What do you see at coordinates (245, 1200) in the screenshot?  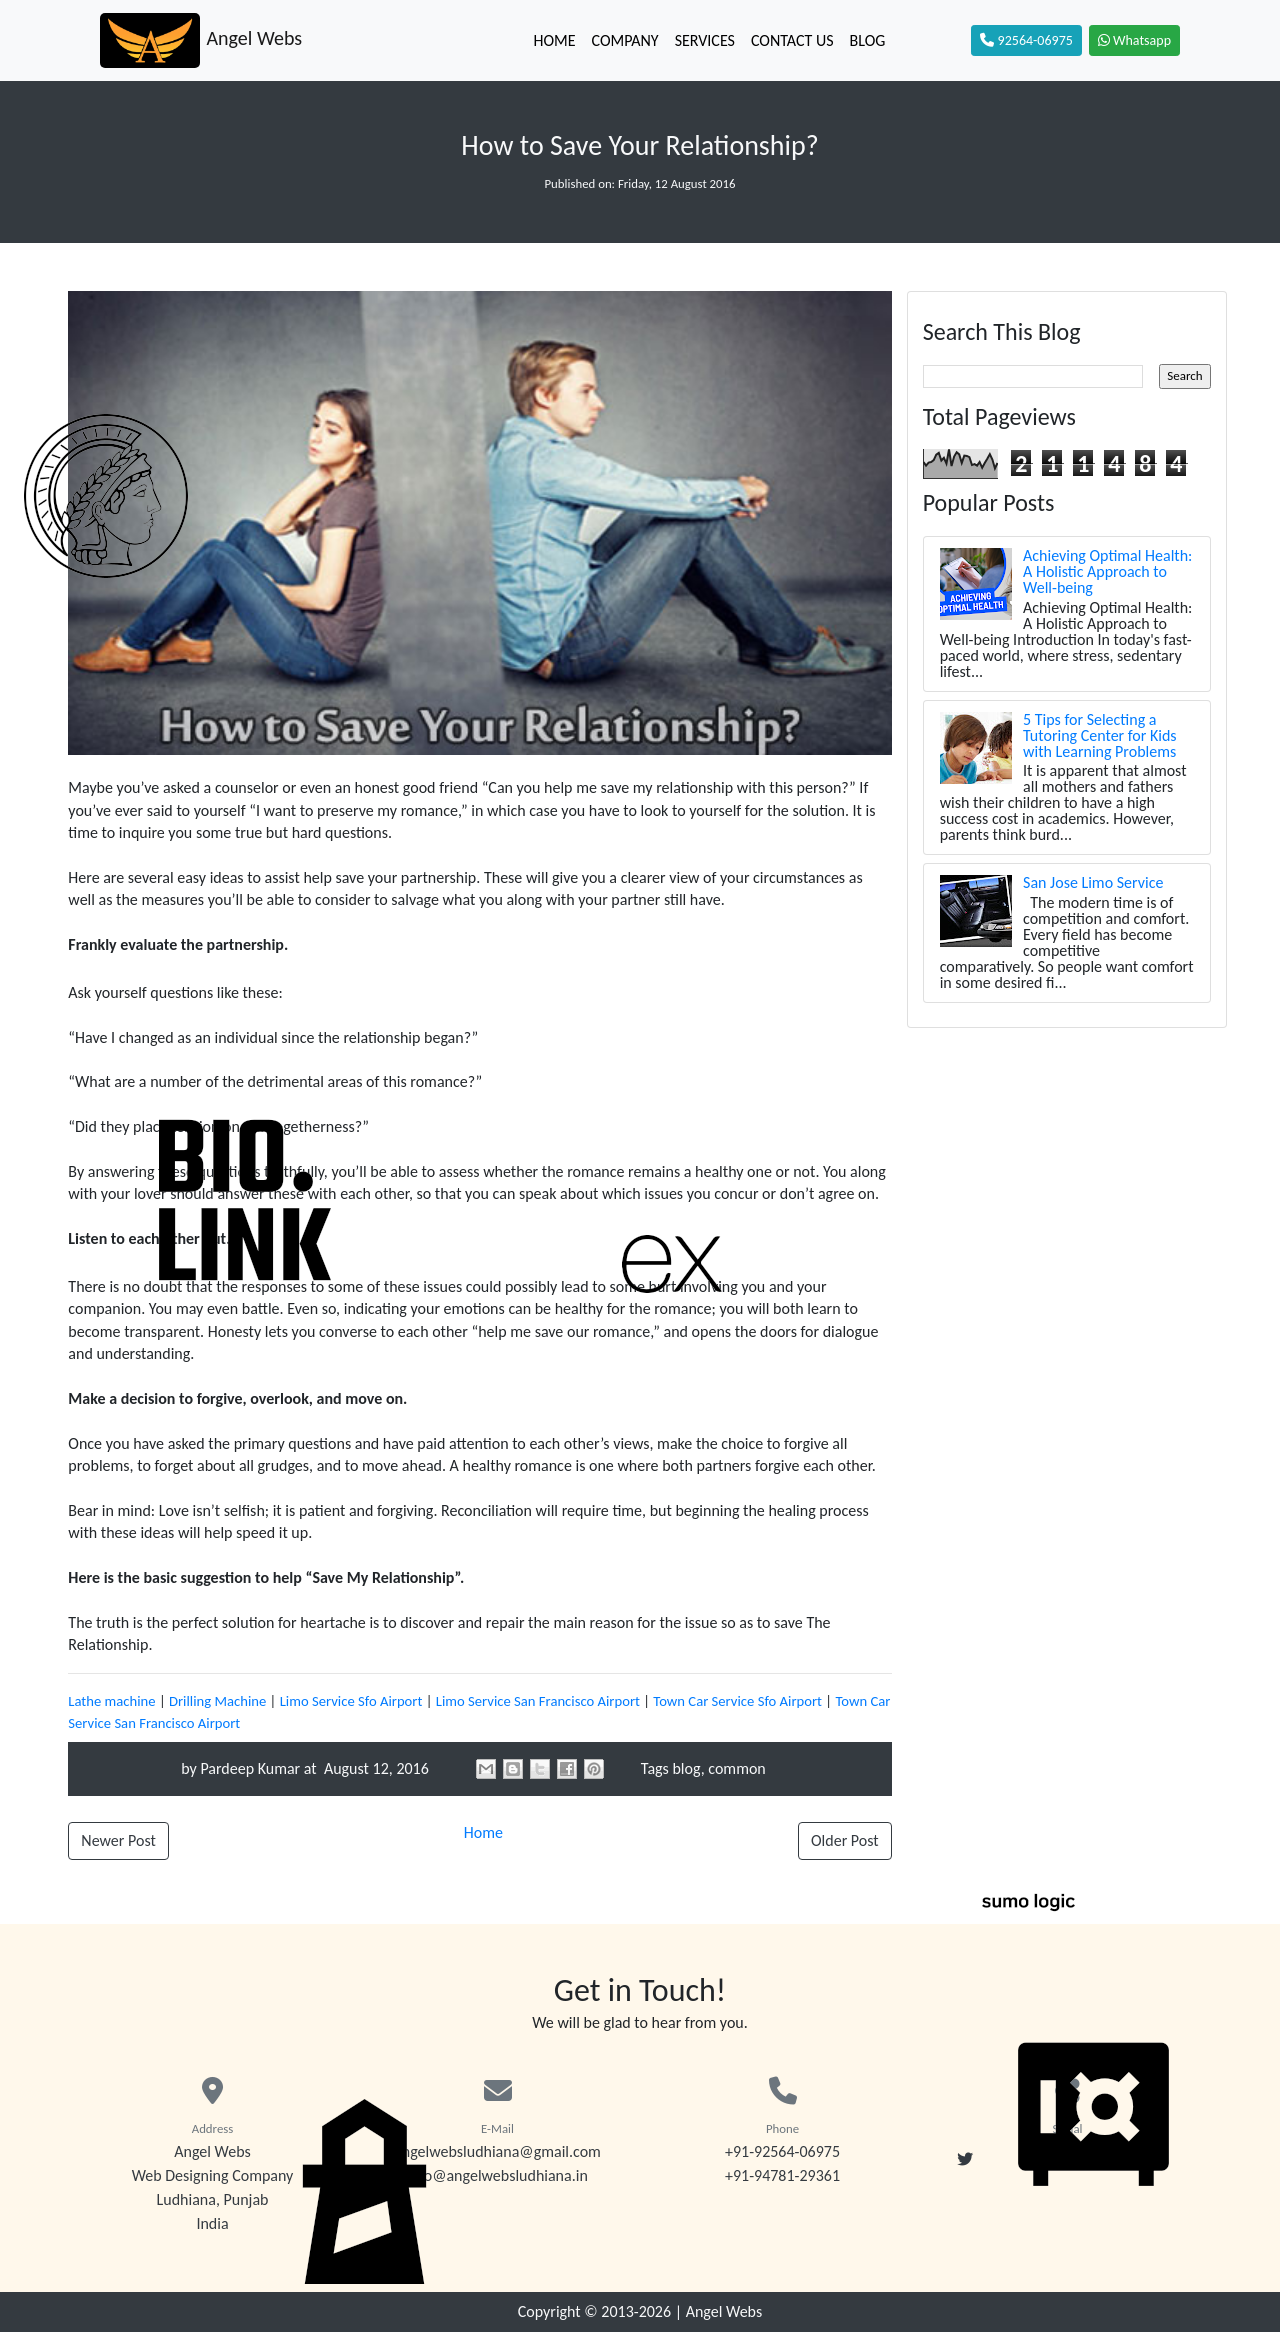 I see `link to biolink profile` at bounding box center [245, 1200].